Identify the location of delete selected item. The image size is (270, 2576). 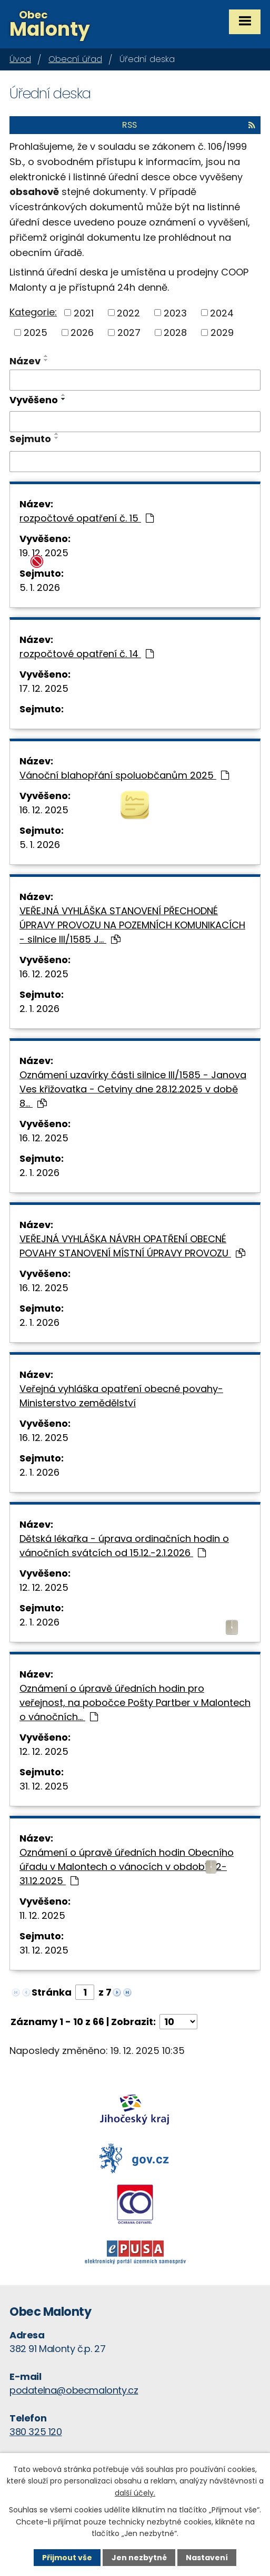
(37, 561).